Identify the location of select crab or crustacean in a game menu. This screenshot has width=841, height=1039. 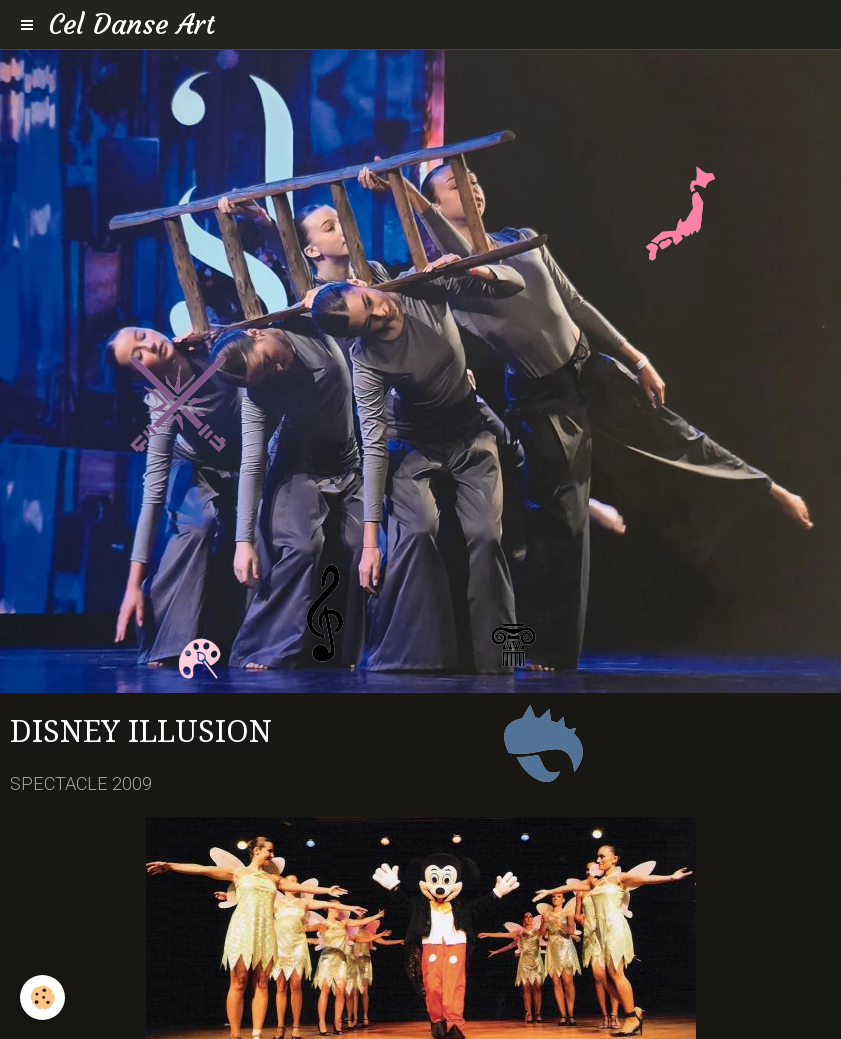
(543, 743).